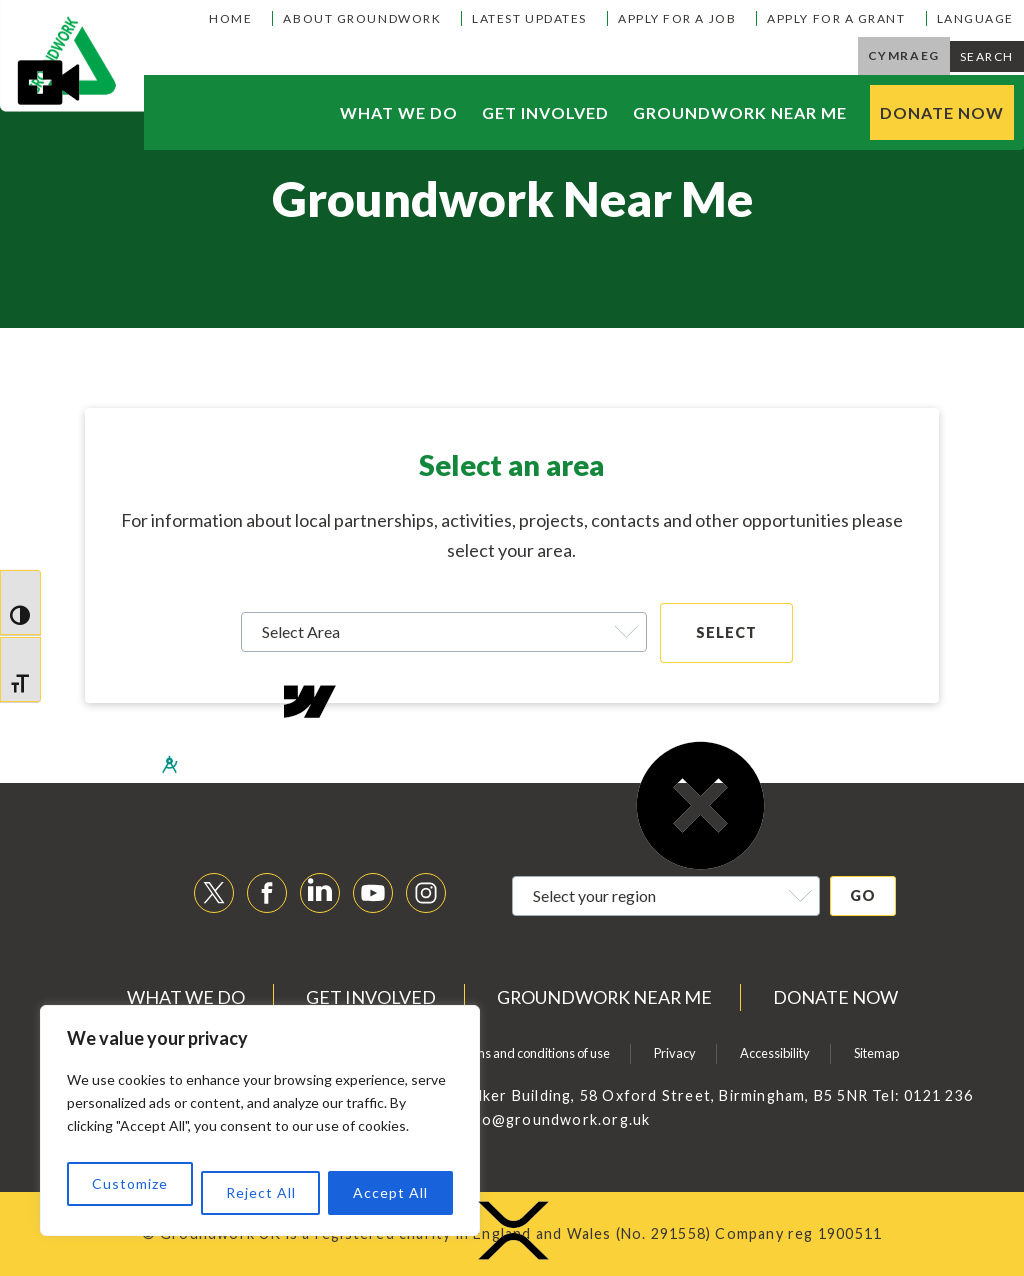 This screenshot has height=1276, width=1024. Describe the element at coordinates (169, 764) in the screenshot. I see `access precision drawing or design tools` at that location.